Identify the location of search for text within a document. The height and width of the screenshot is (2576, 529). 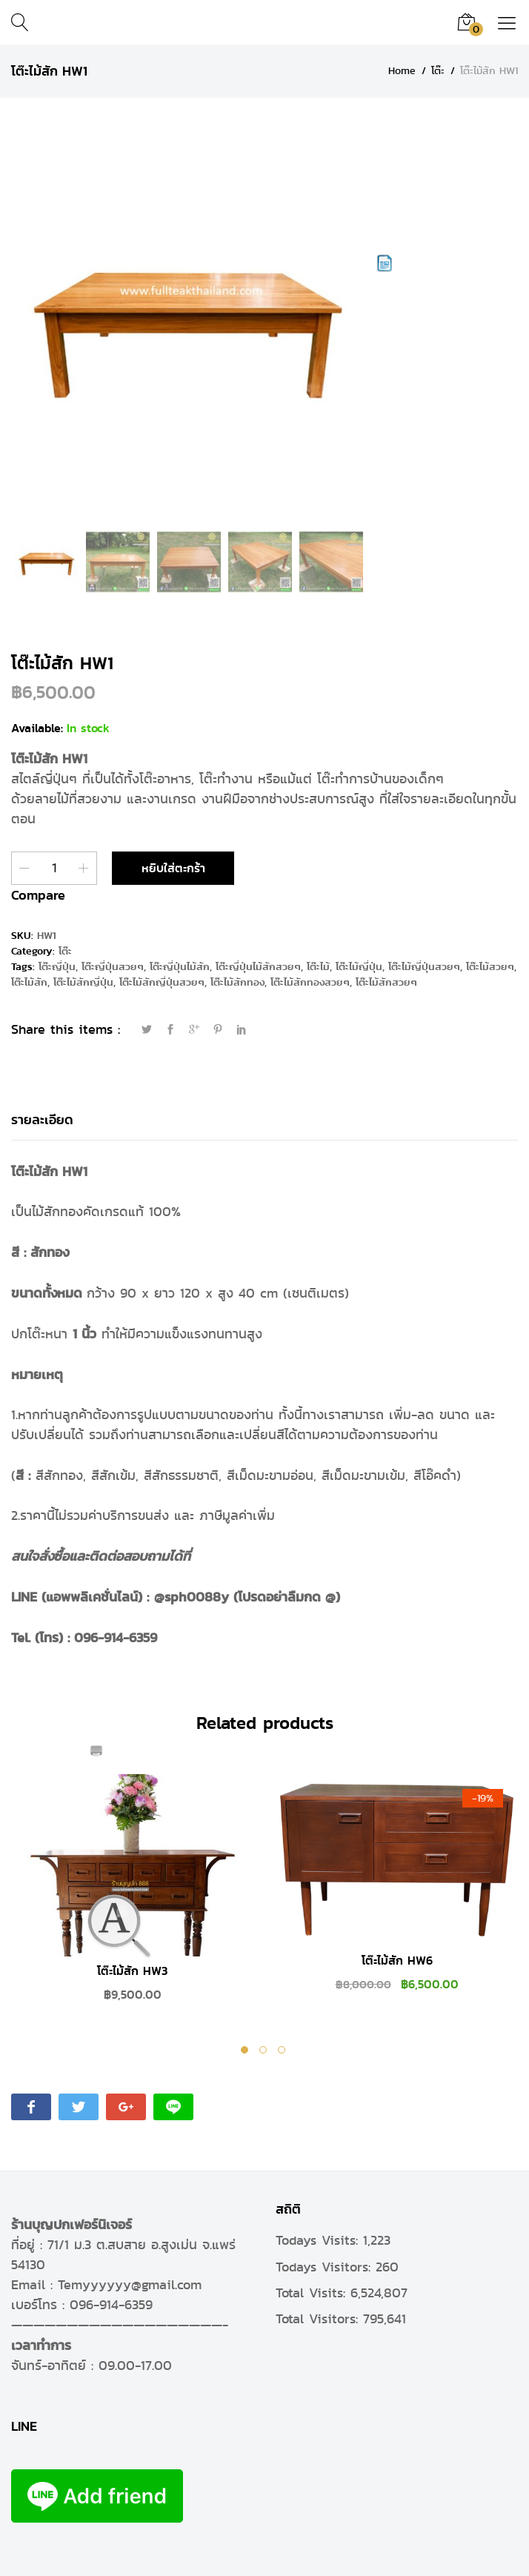
(119, 1925).